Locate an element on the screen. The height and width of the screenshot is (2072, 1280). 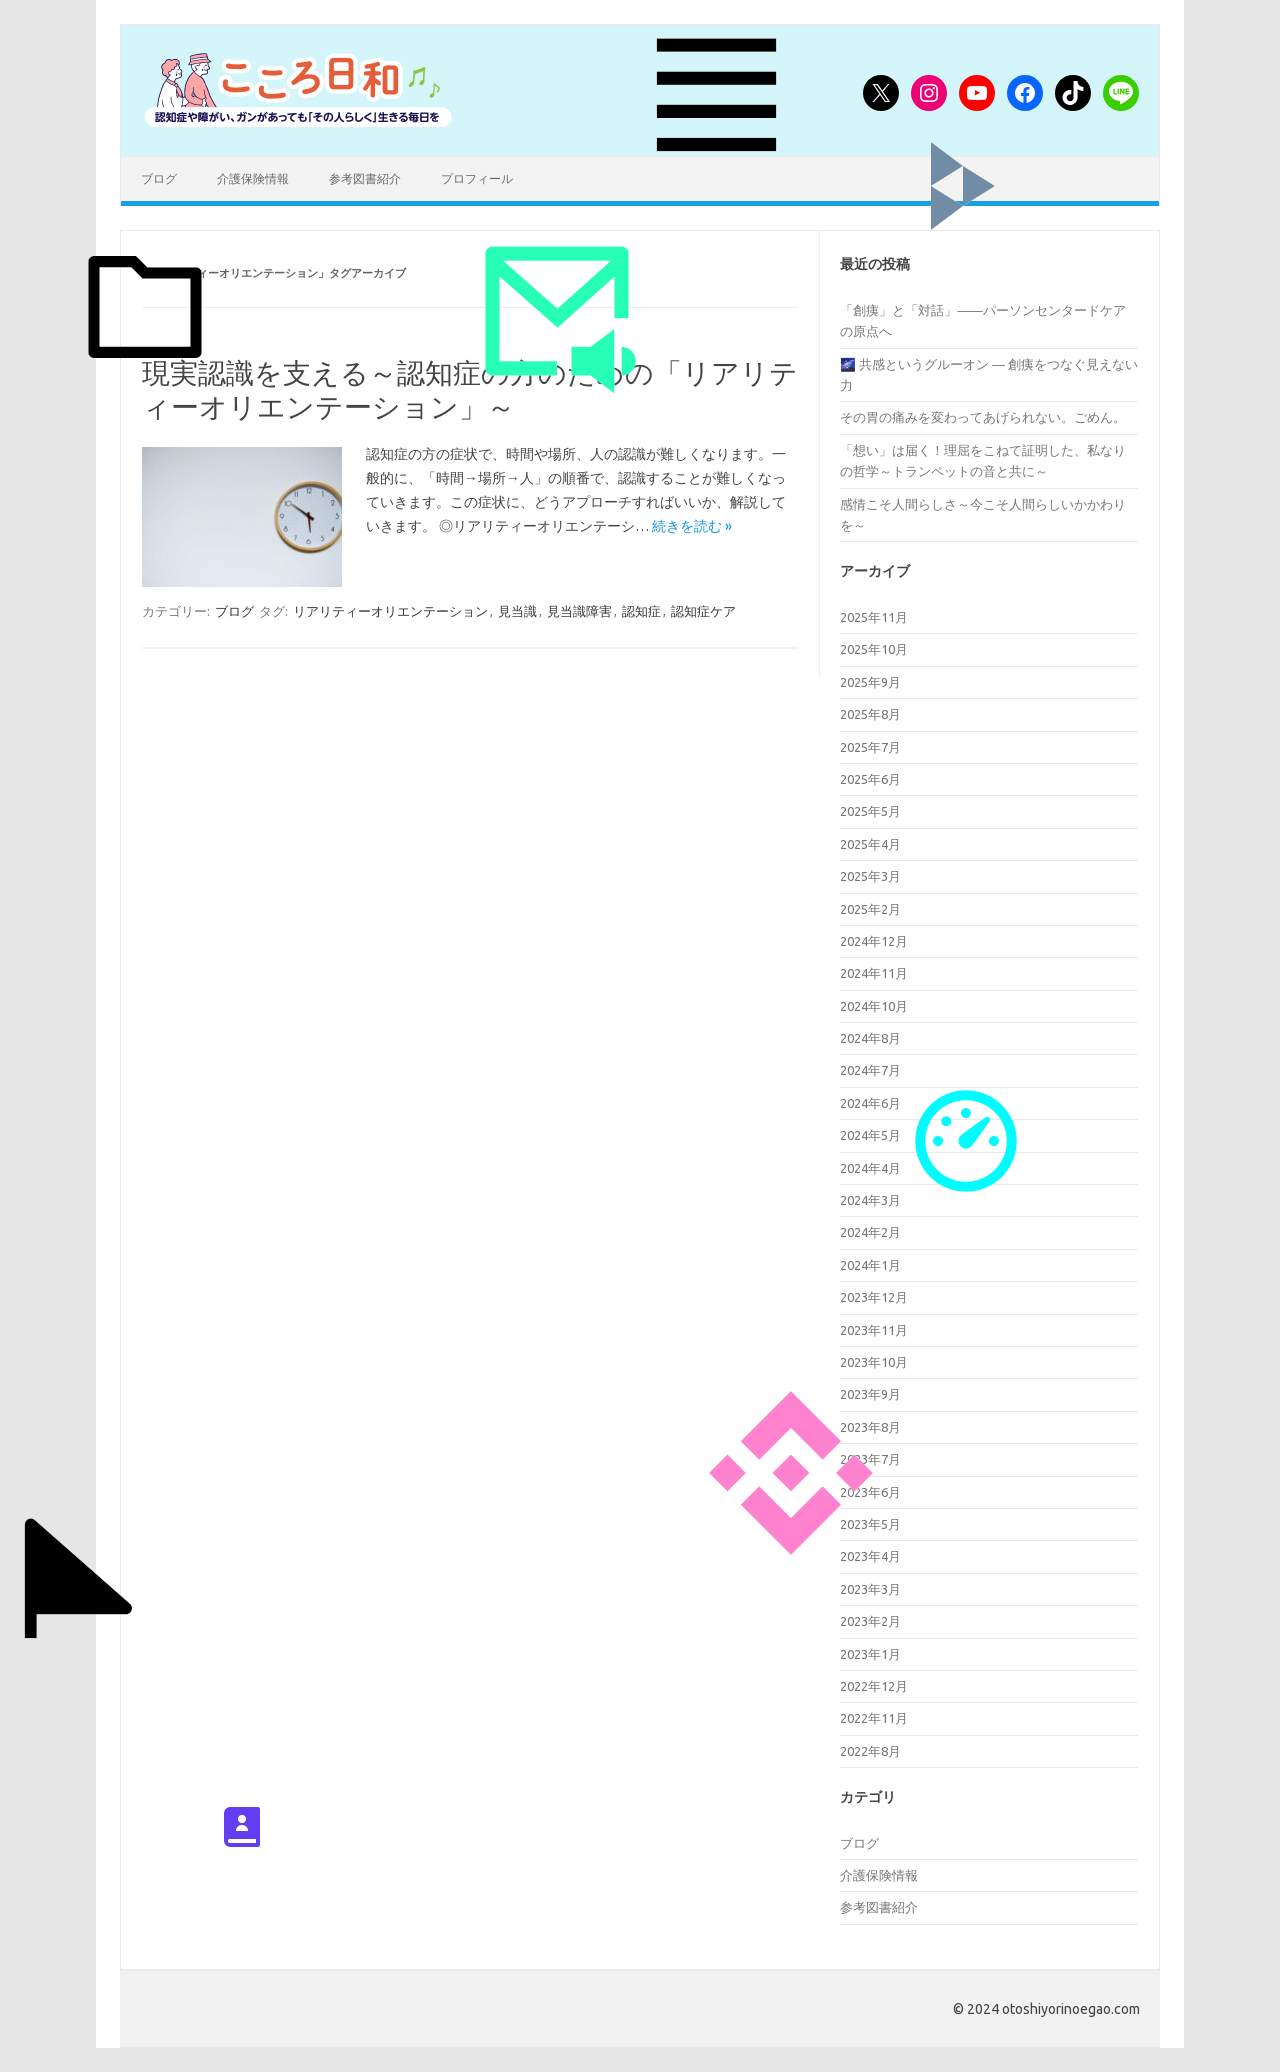
open contacts or address book is located at coordinates (242, 1827).